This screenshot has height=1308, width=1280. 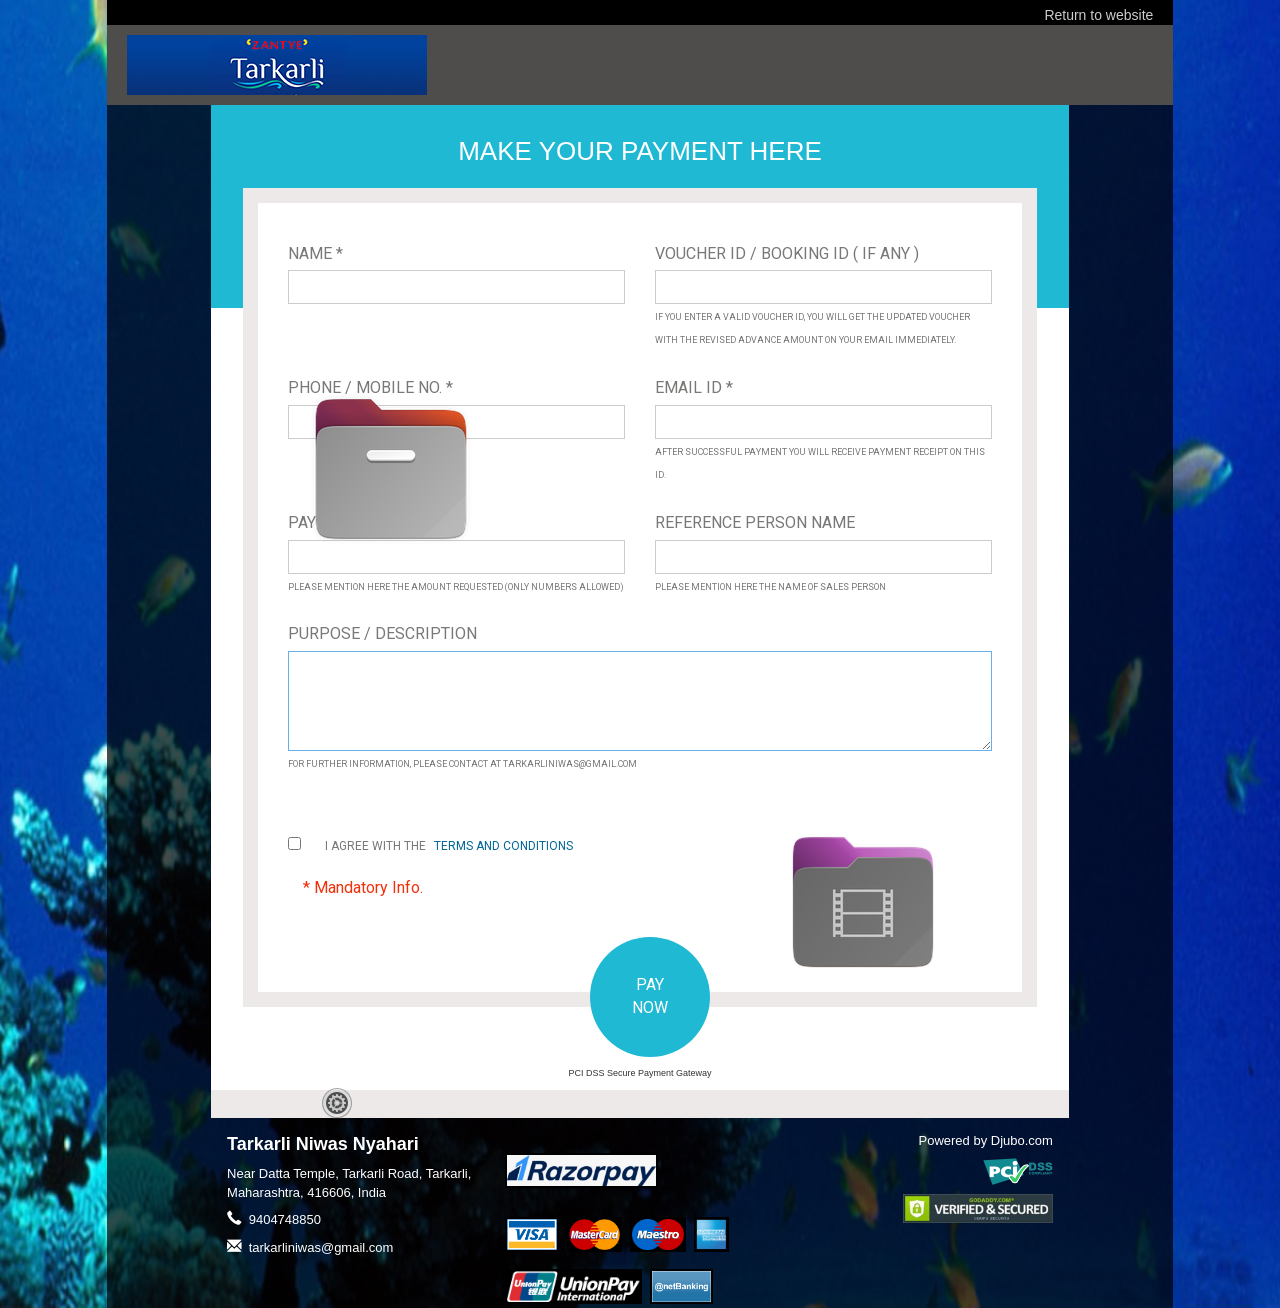 I want to click on open settings or properties panel, so click(x=337, y=1103).